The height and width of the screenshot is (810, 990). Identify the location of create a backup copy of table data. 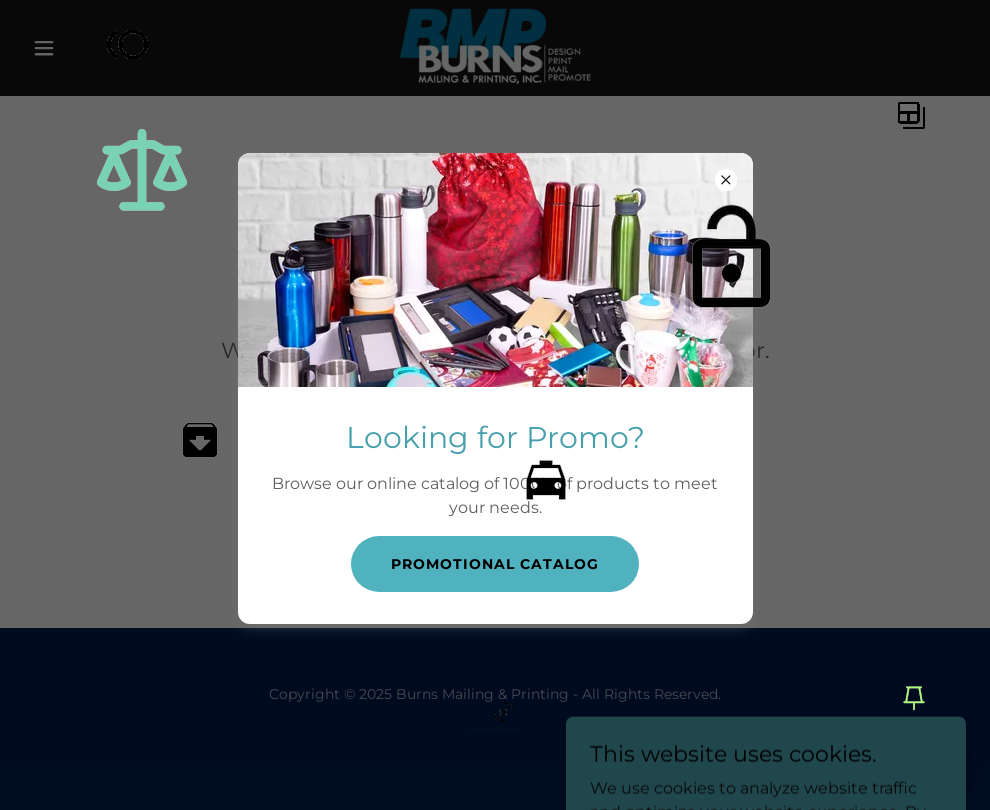
(911, 115).